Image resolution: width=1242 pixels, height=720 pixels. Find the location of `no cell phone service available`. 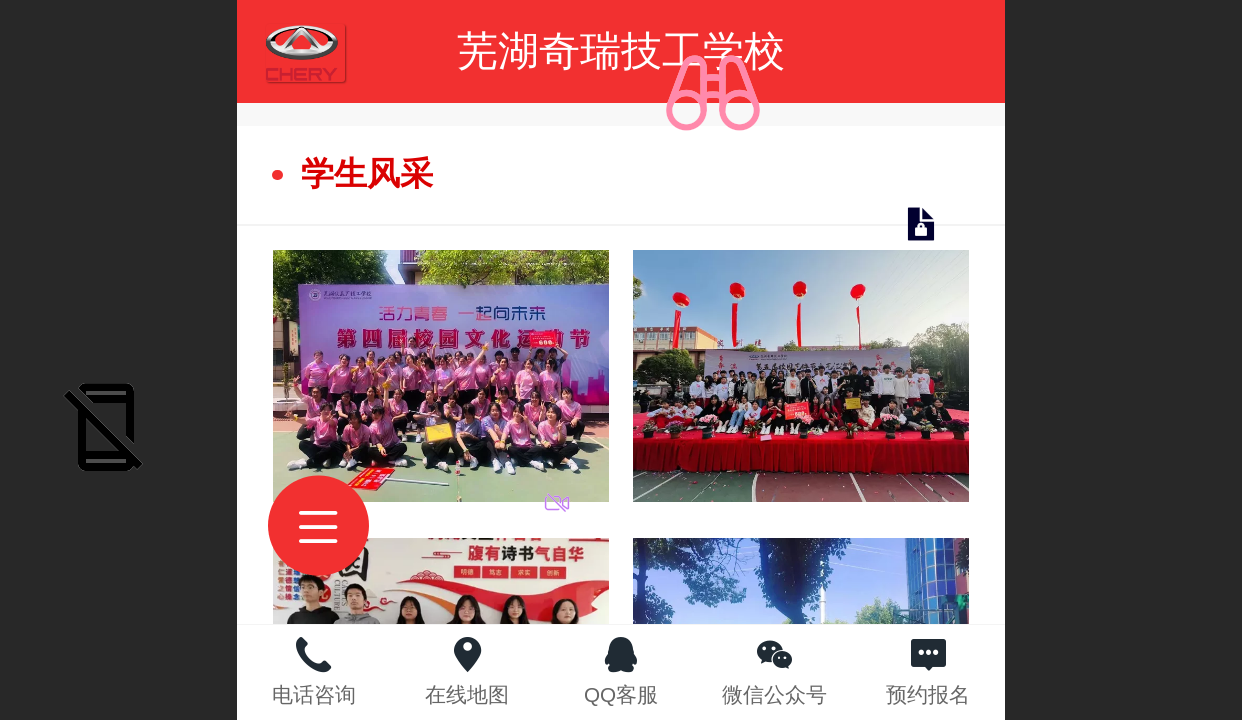

no cell phone service available is located at coordinates (106, 427).